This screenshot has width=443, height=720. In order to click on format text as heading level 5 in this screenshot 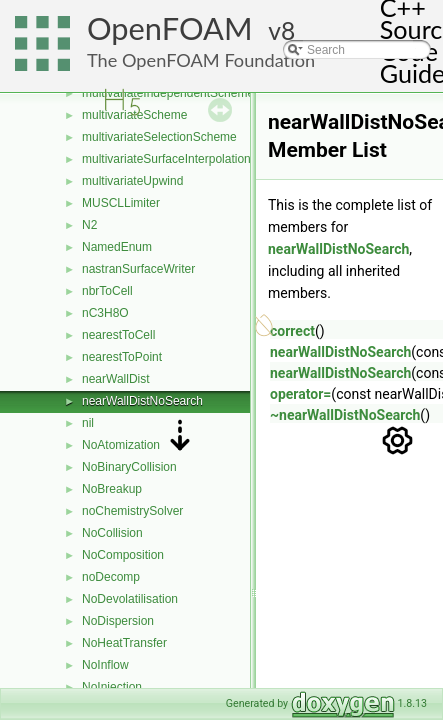, I will do `click(120, 101)`.